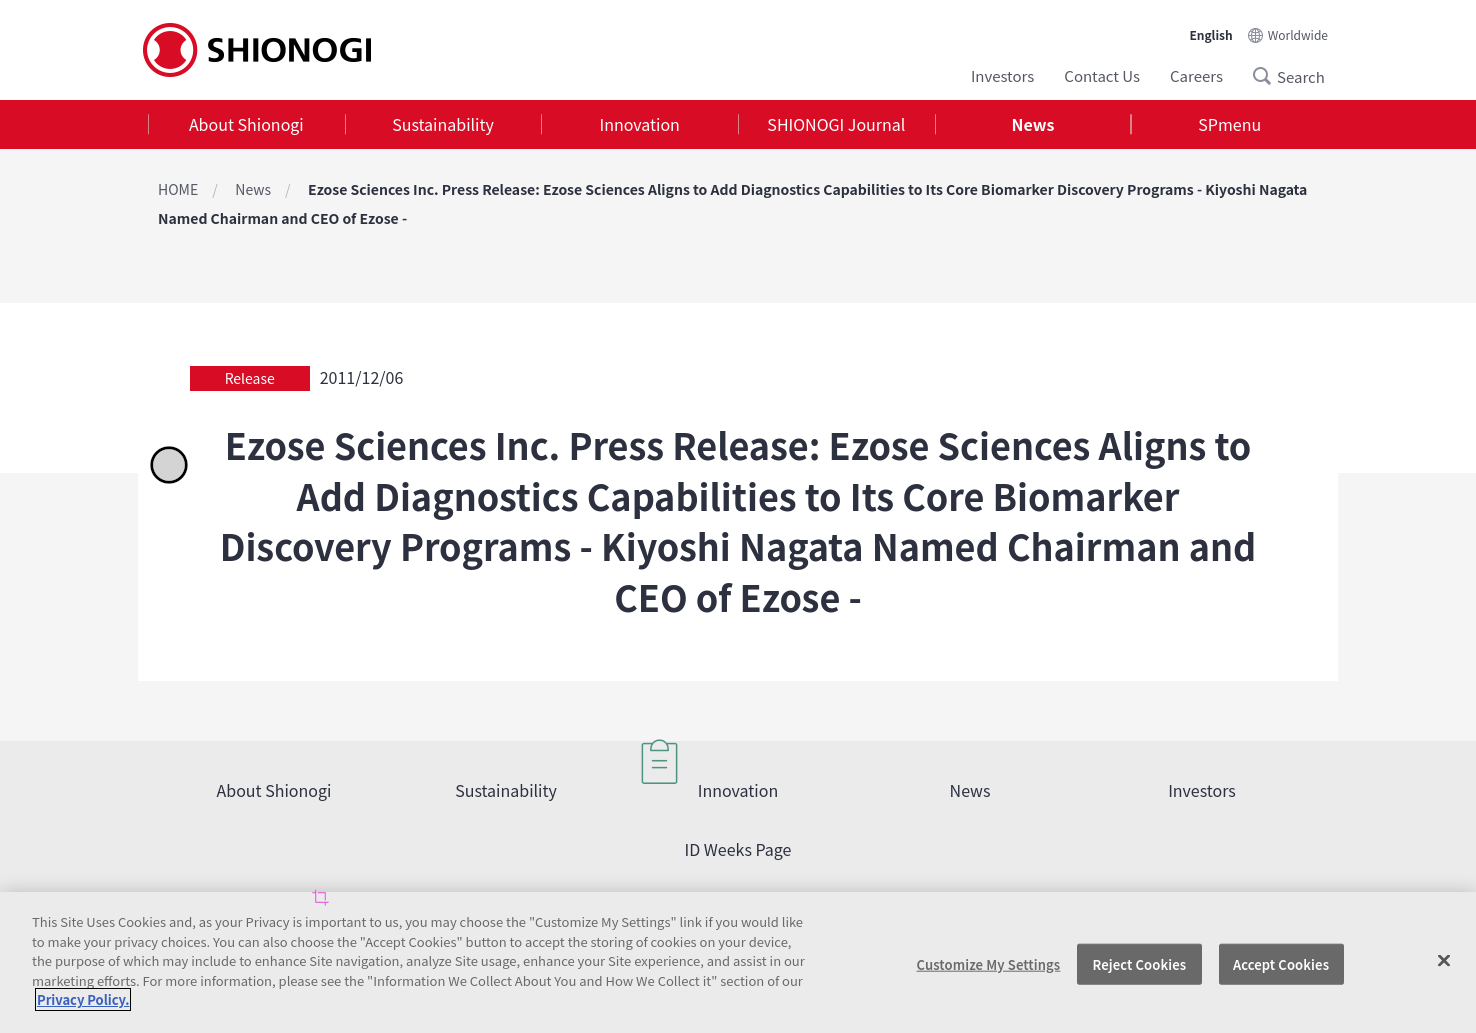 The width and height of the screenshot is (1476, 1033). Describe the element at coordinates (659, 762) in the screenshot. I see `view clipboard contents` at that location.